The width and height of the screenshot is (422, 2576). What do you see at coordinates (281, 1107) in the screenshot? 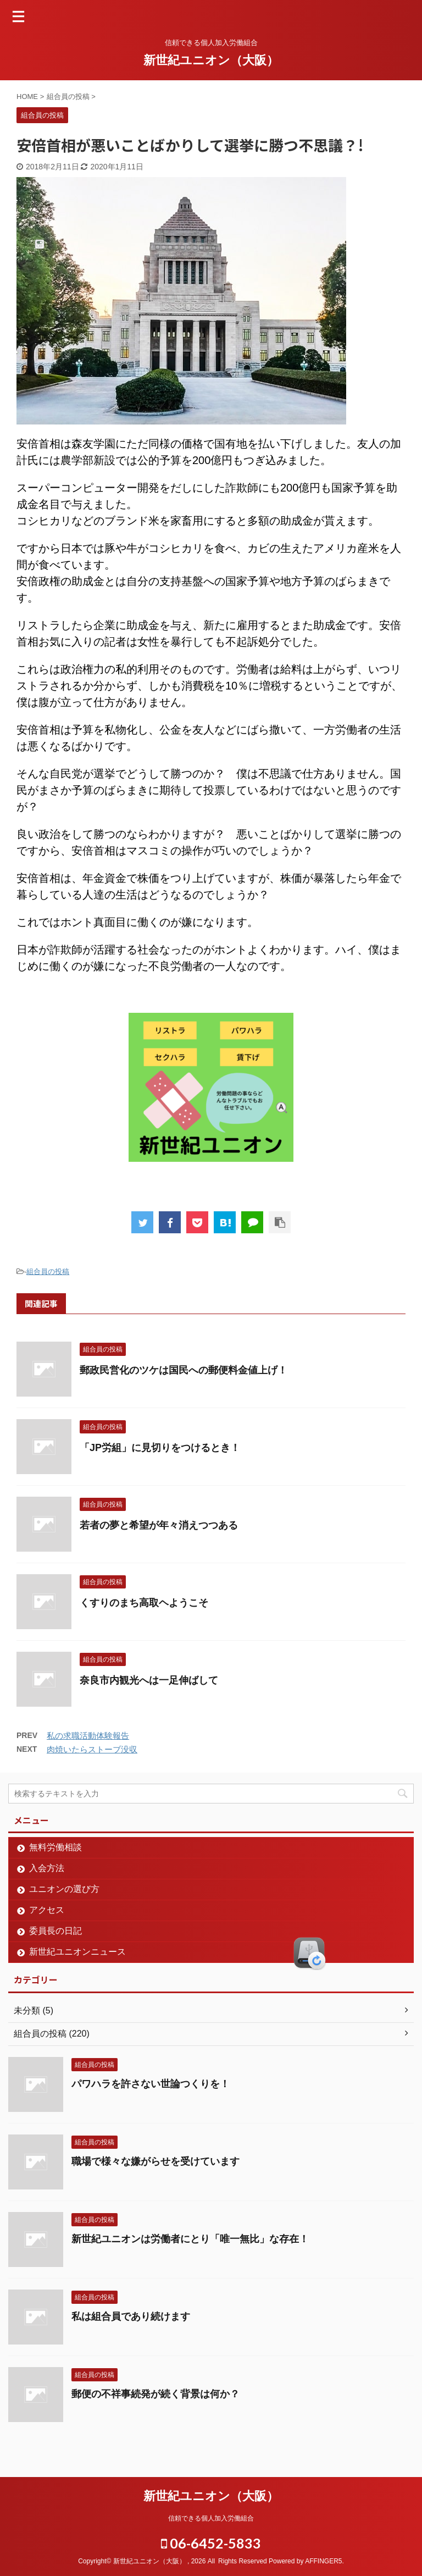
I see `search within emails or messages` at bounding box center [281, 1107].